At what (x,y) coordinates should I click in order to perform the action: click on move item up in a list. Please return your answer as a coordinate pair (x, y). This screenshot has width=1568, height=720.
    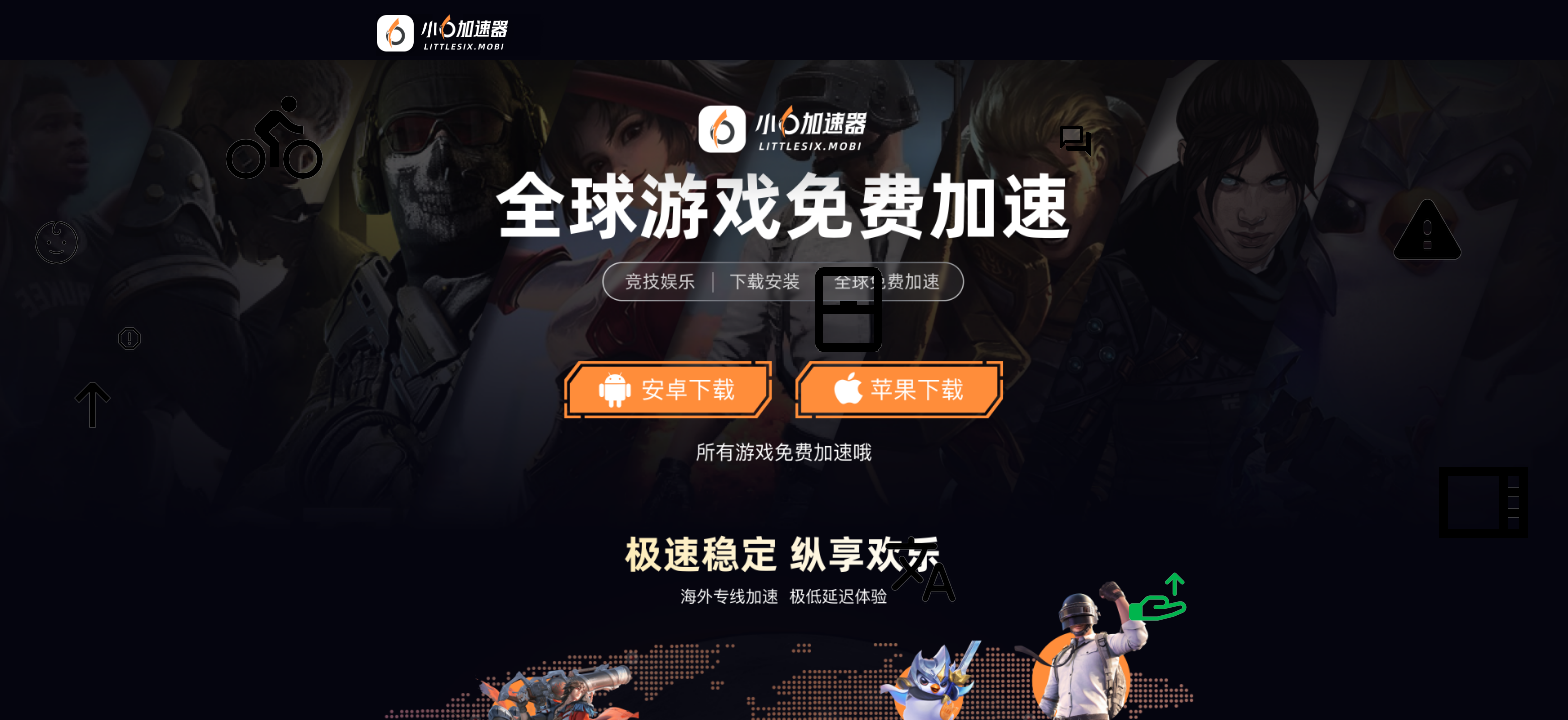
    Looking at the image, I should click on (93, 407).